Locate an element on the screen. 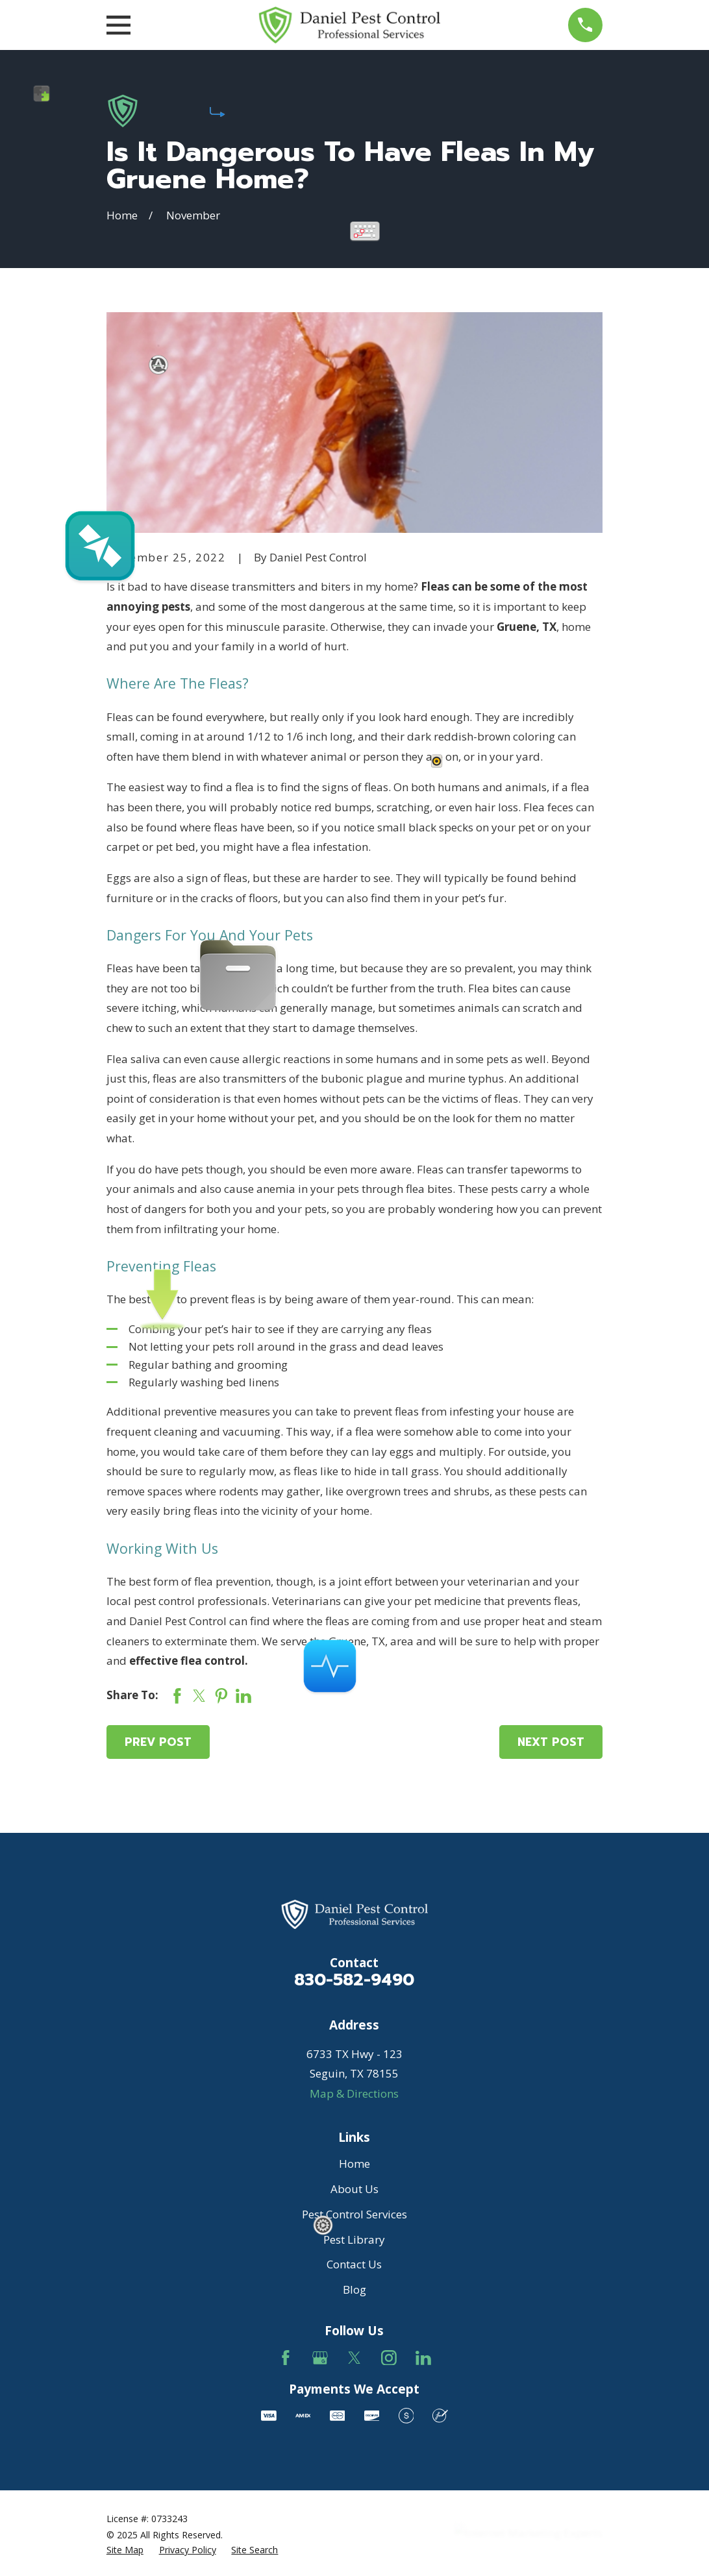 This screenshot has width=709, height=2576. forward this email to another recipient is located at coordinates (218, 111).